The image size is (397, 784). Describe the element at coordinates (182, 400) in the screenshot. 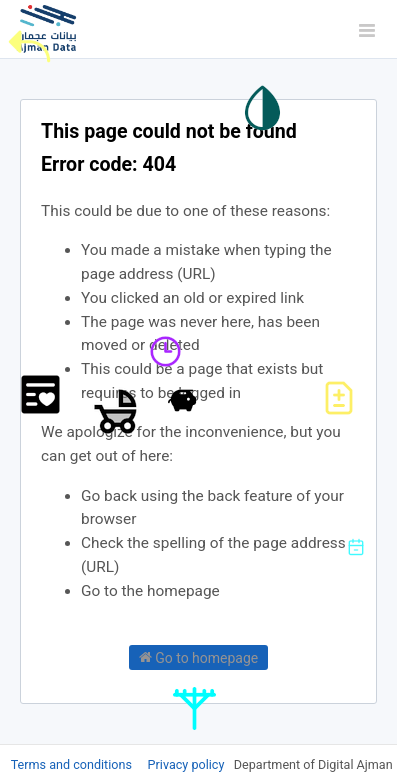

I see `view savings or financial goals` at that location.